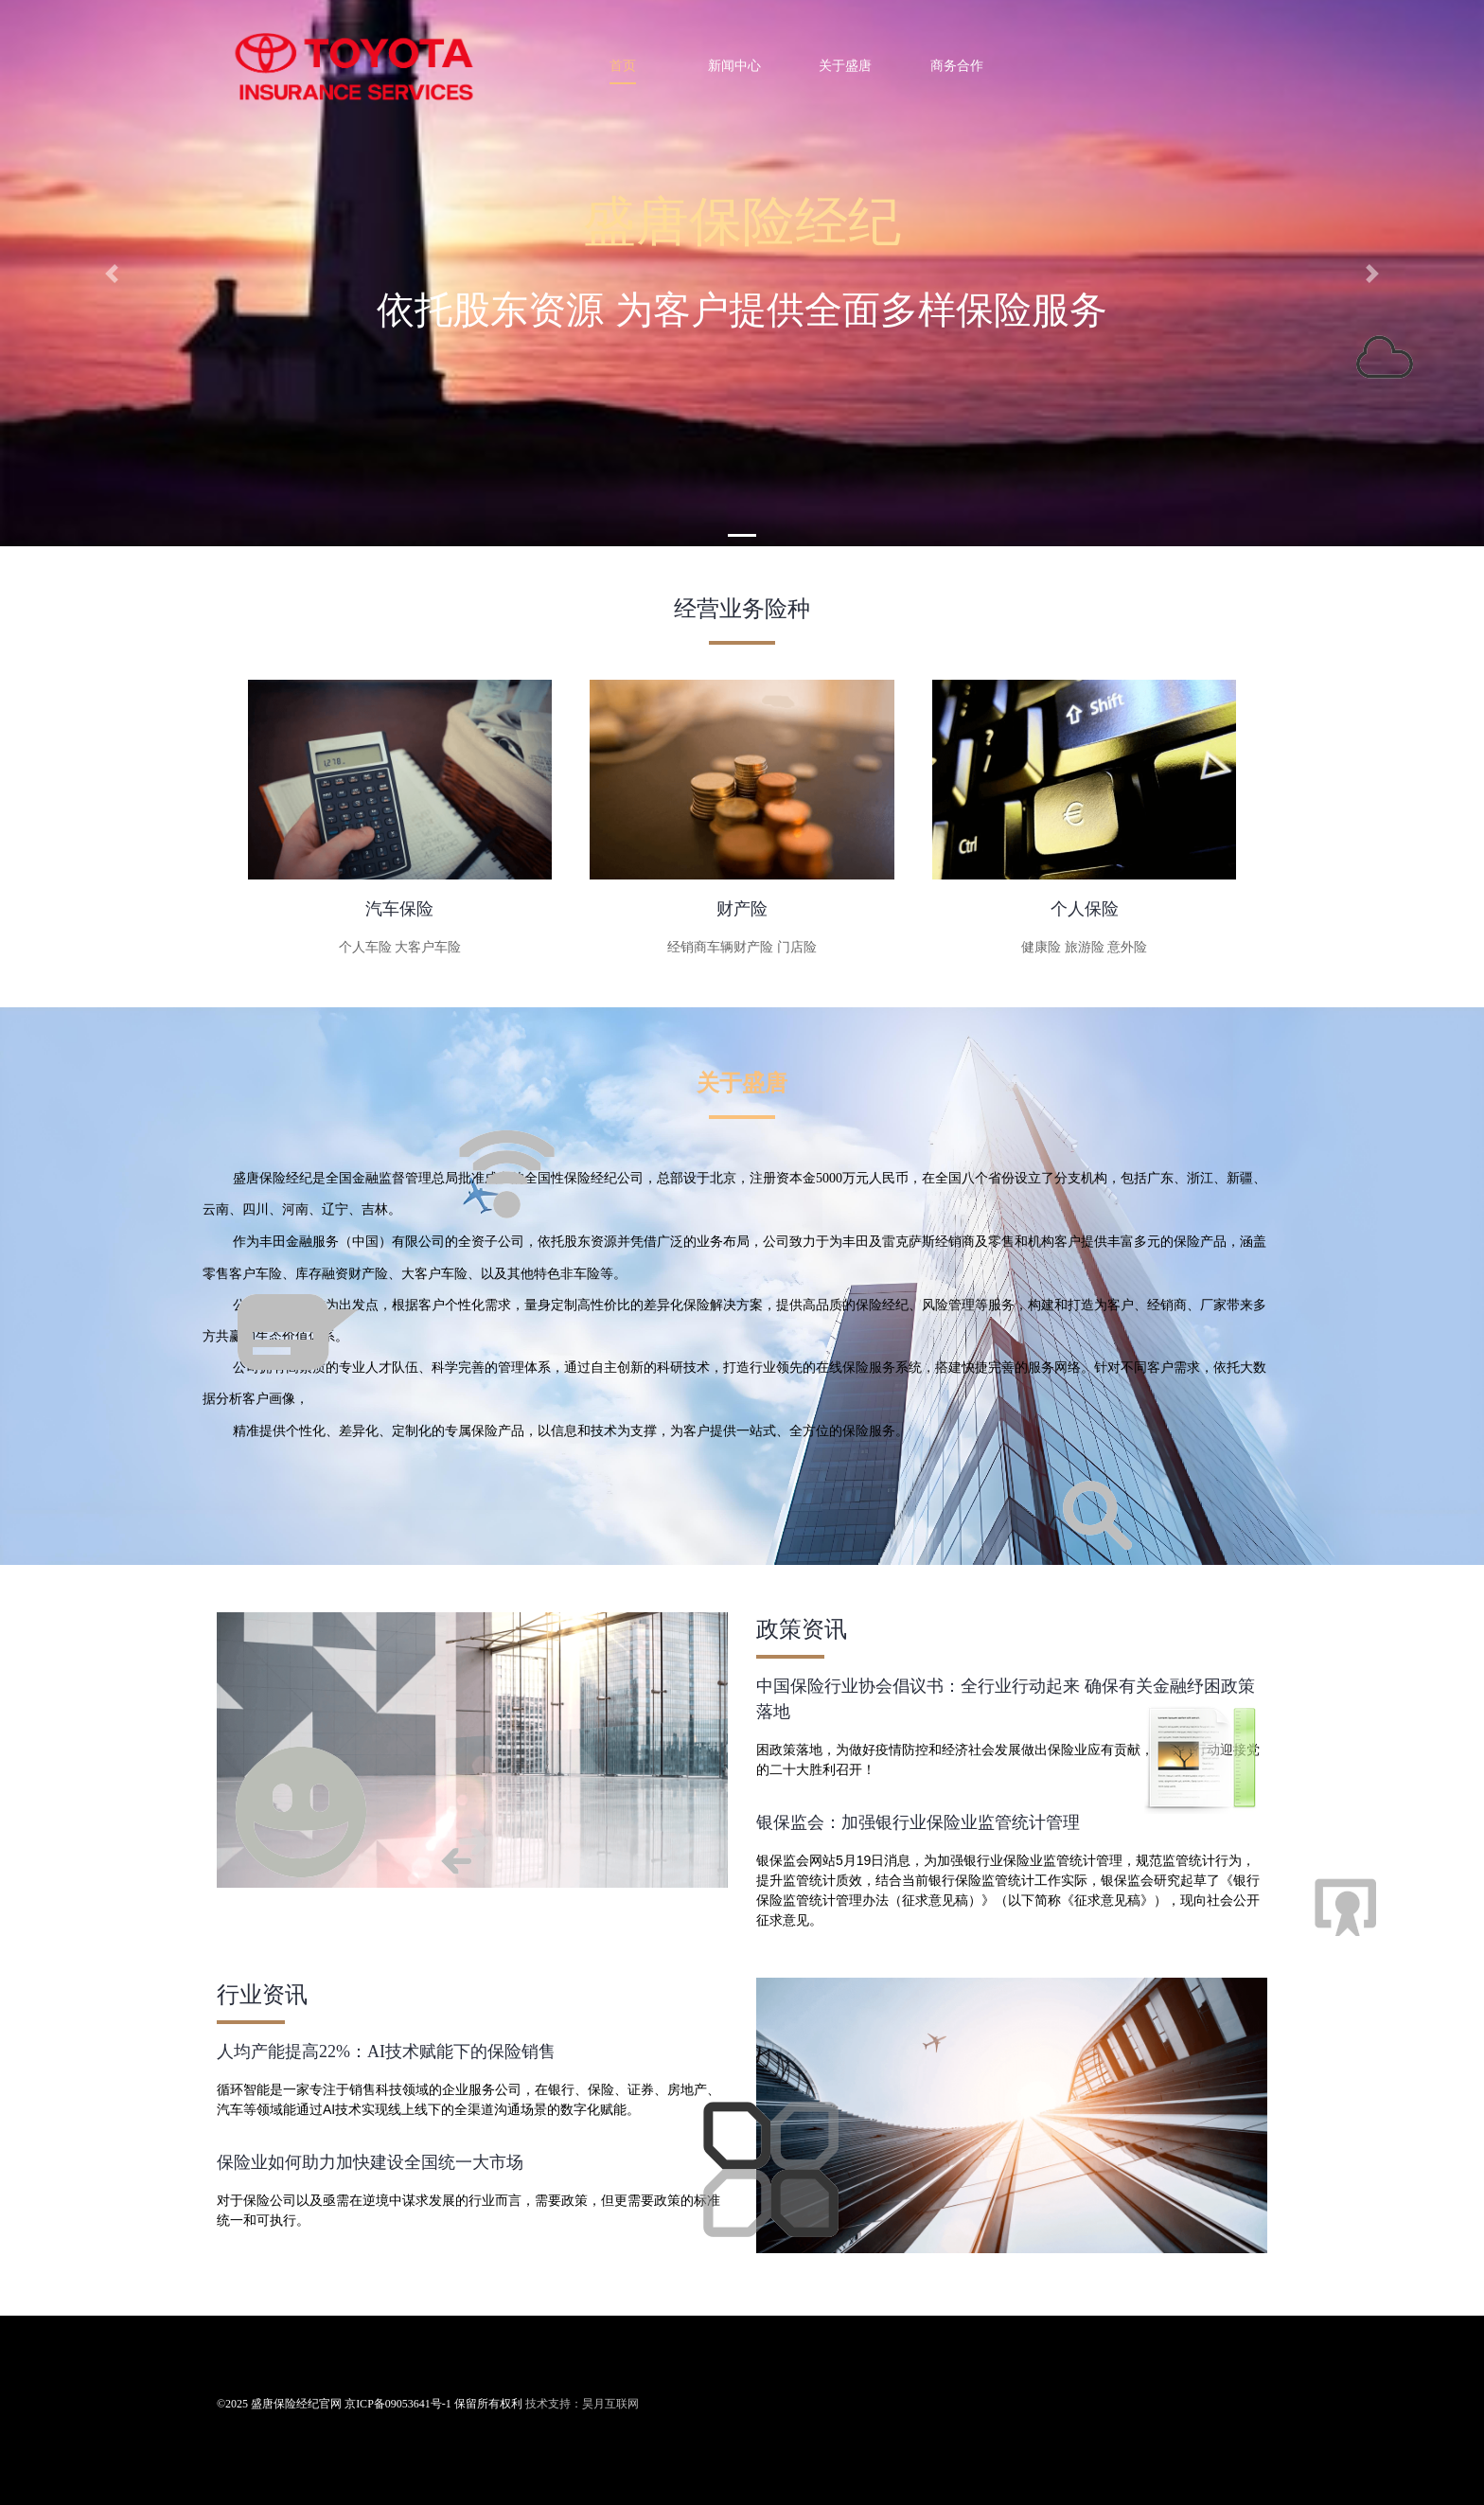 Image resolution: width=1484 pixels, height=2505 pixels. Describe the element at coordinates (301, 1812) in the screenshot. I see `react with a happy emoji` at that location.